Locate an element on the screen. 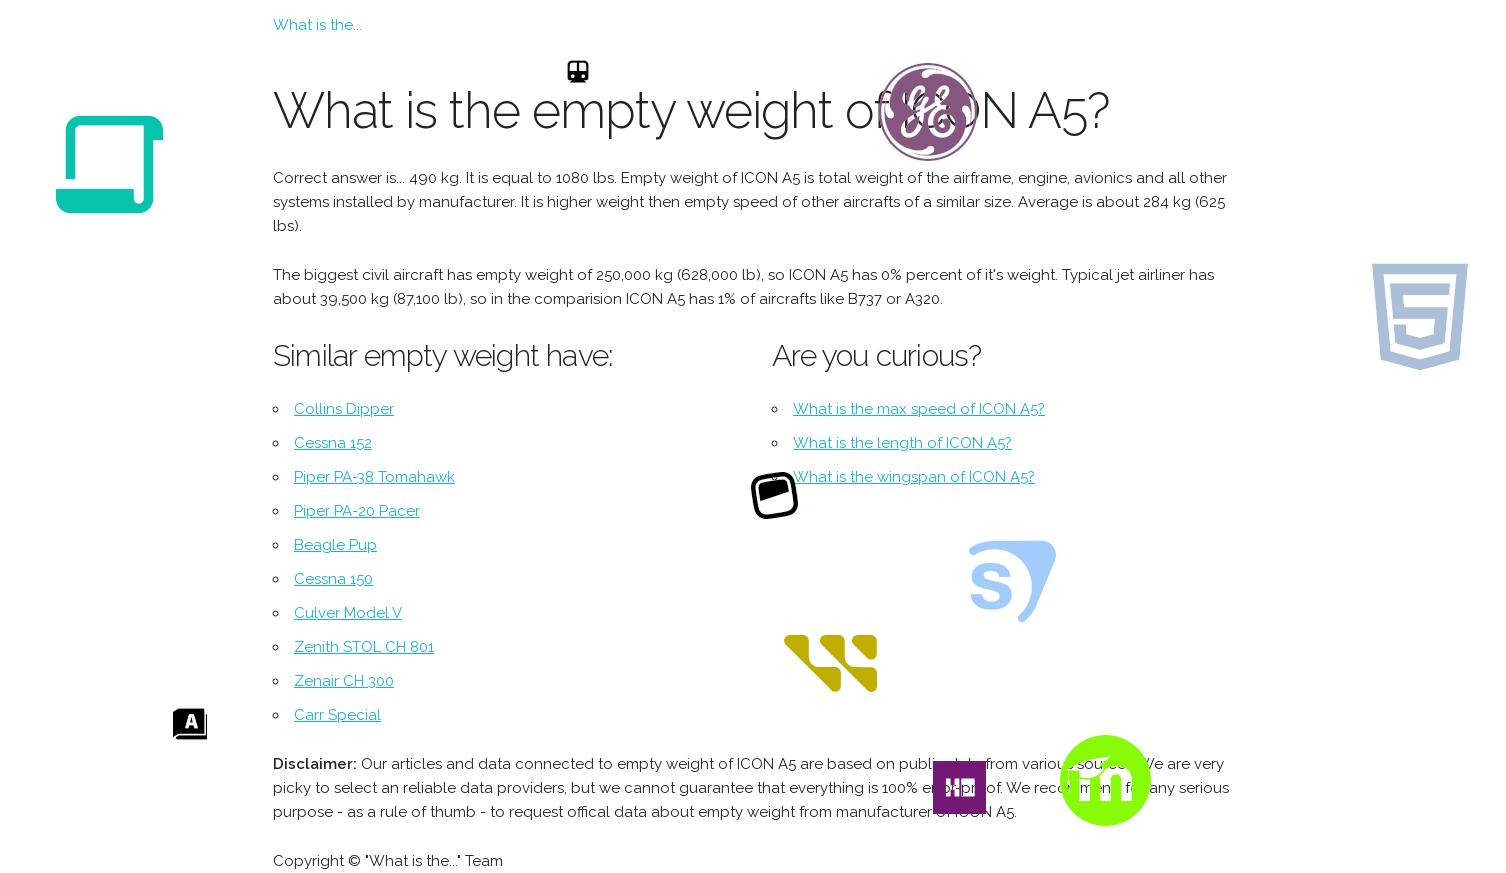 This screenshot has height=873, width=1506. view document or paper file is located at coordinates (109, 164).